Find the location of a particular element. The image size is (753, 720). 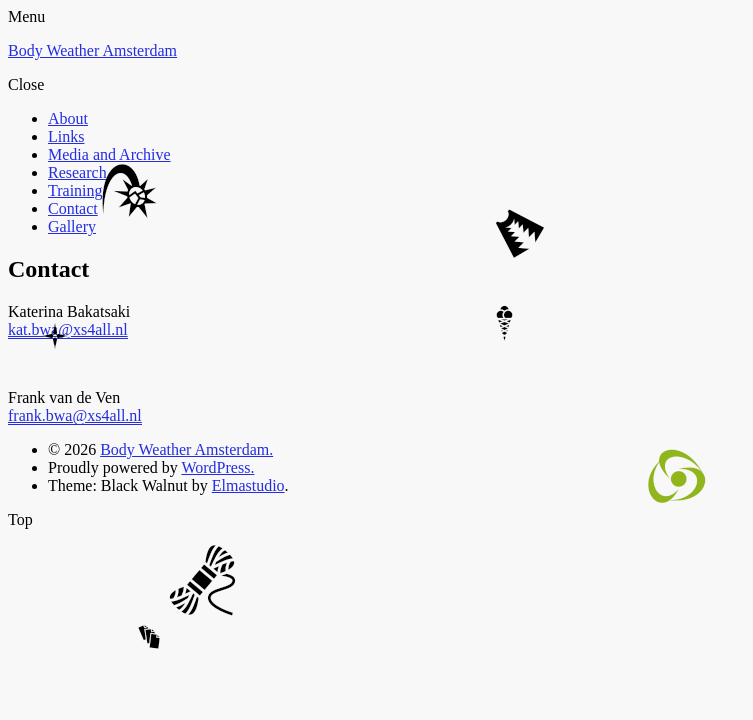

basketball slam dunk with impact effect is located at coordinates (129, 191).